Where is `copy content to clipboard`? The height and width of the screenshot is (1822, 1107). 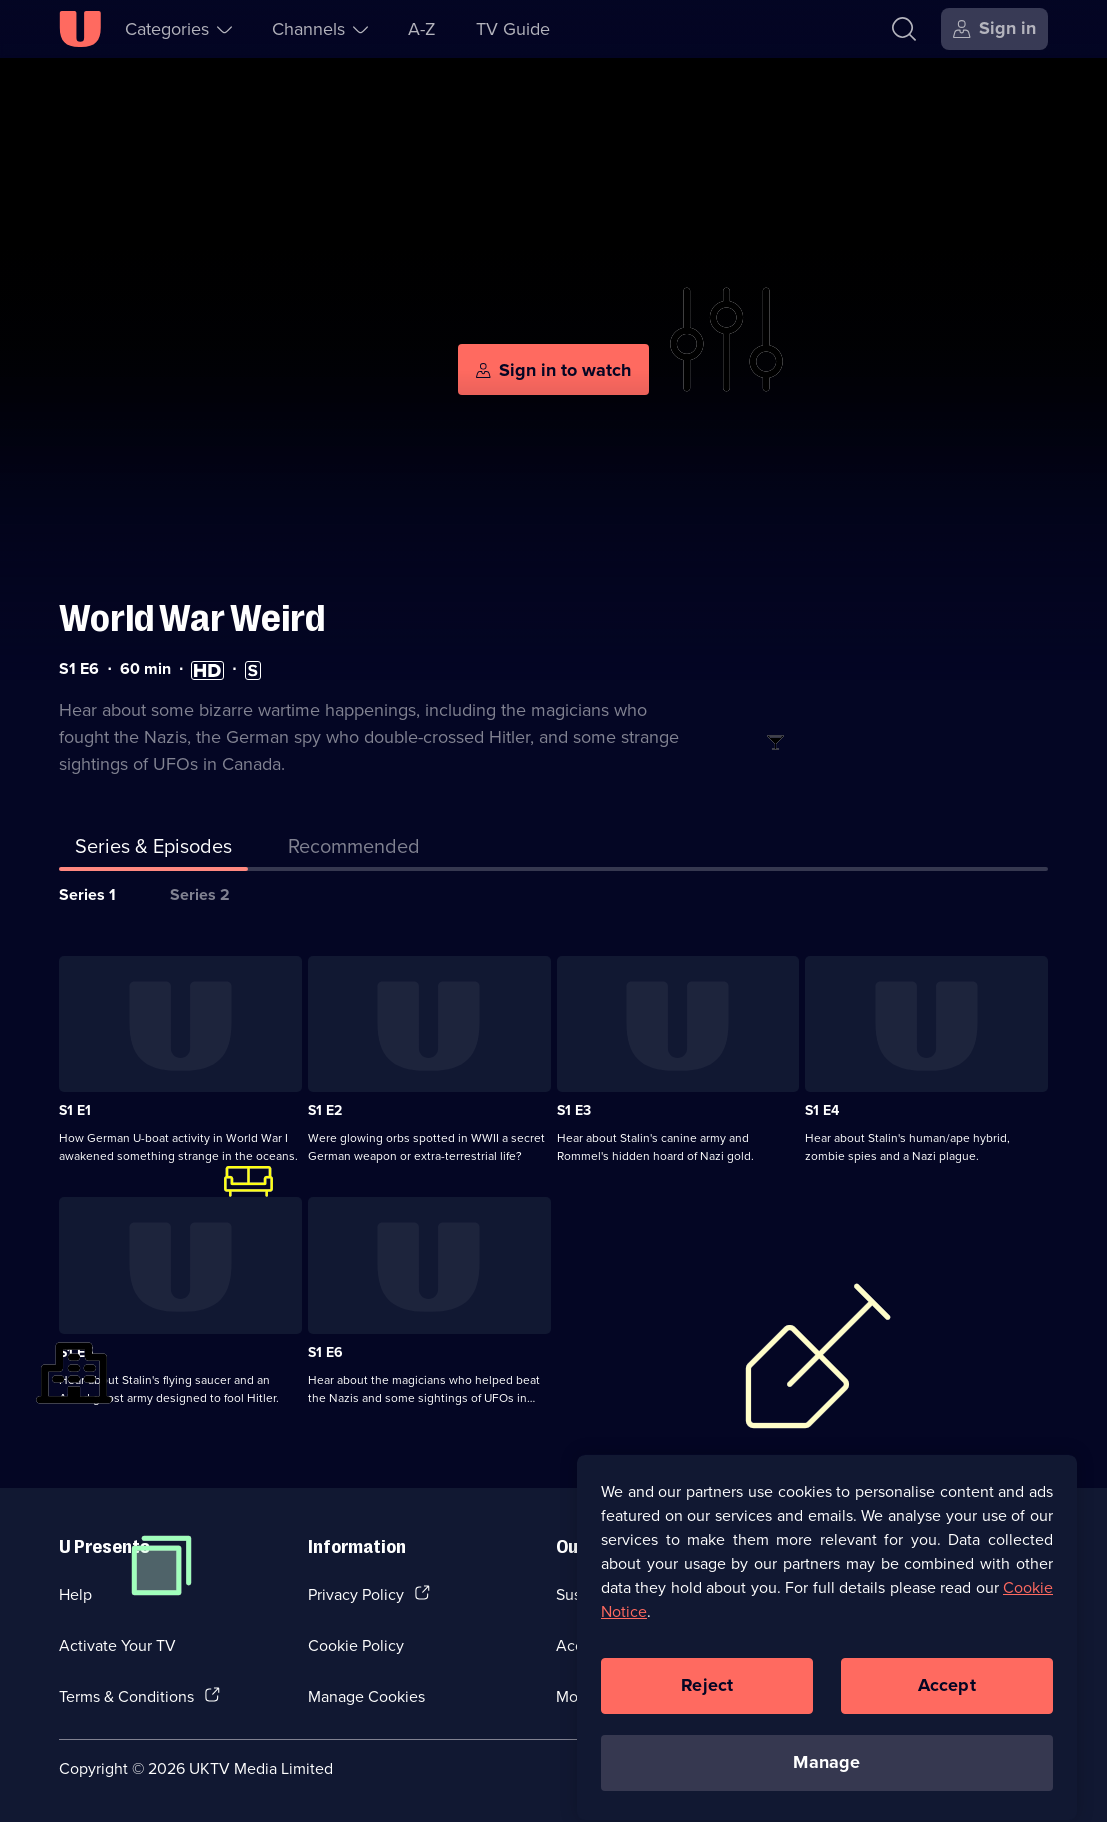
copy content to clipboard is located at coordinates (161, 1565).